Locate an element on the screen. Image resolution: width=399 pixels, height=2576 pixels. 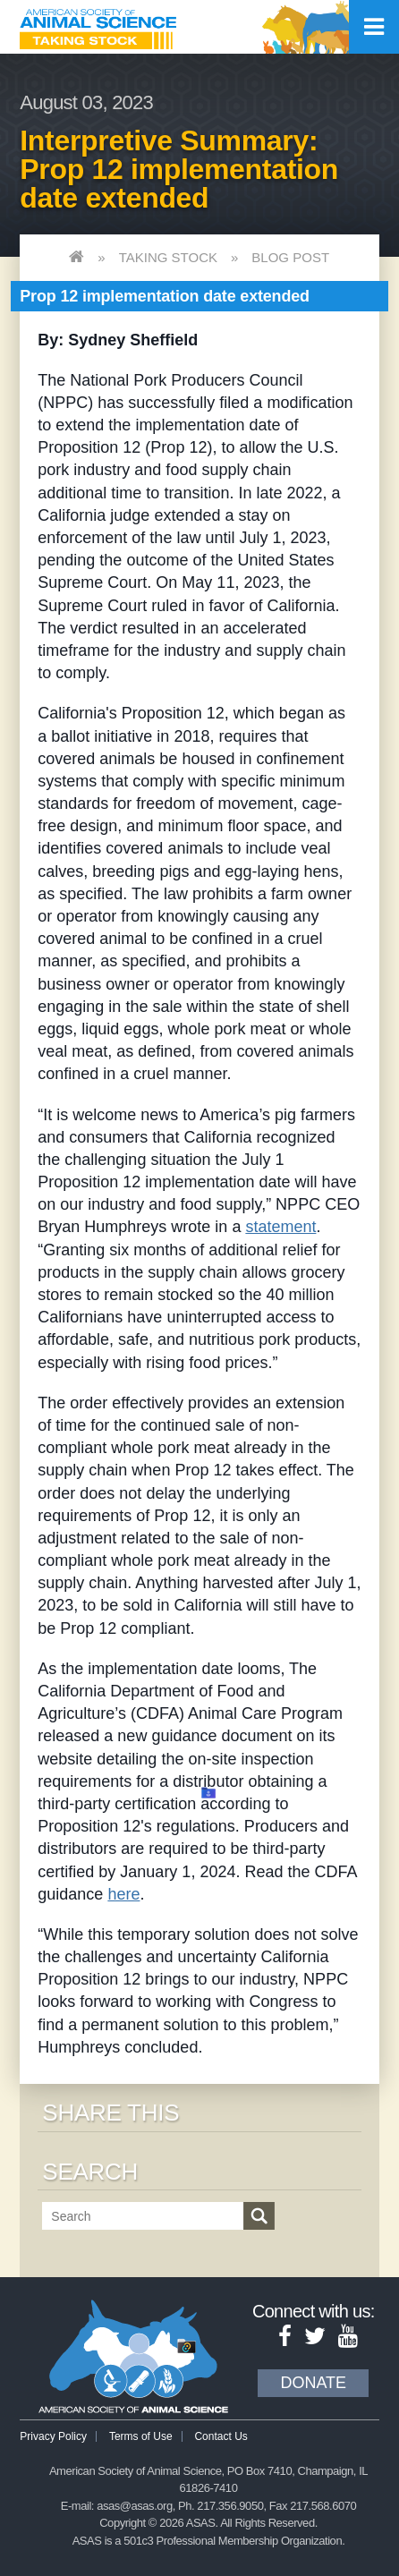
open user profile folder is located at coordinates (208, 1793).